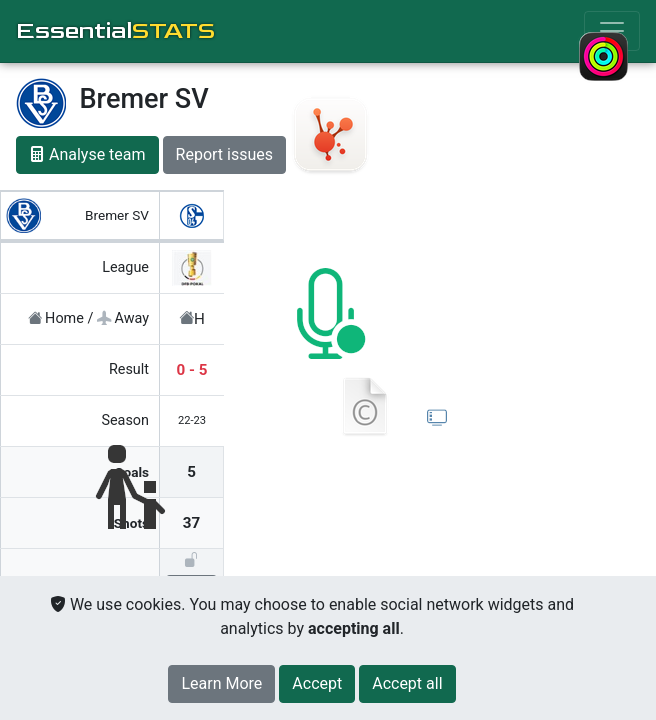 The height and width of the screenshot is (720, 656). I want to click on open the fitness app, so click(603, 56).